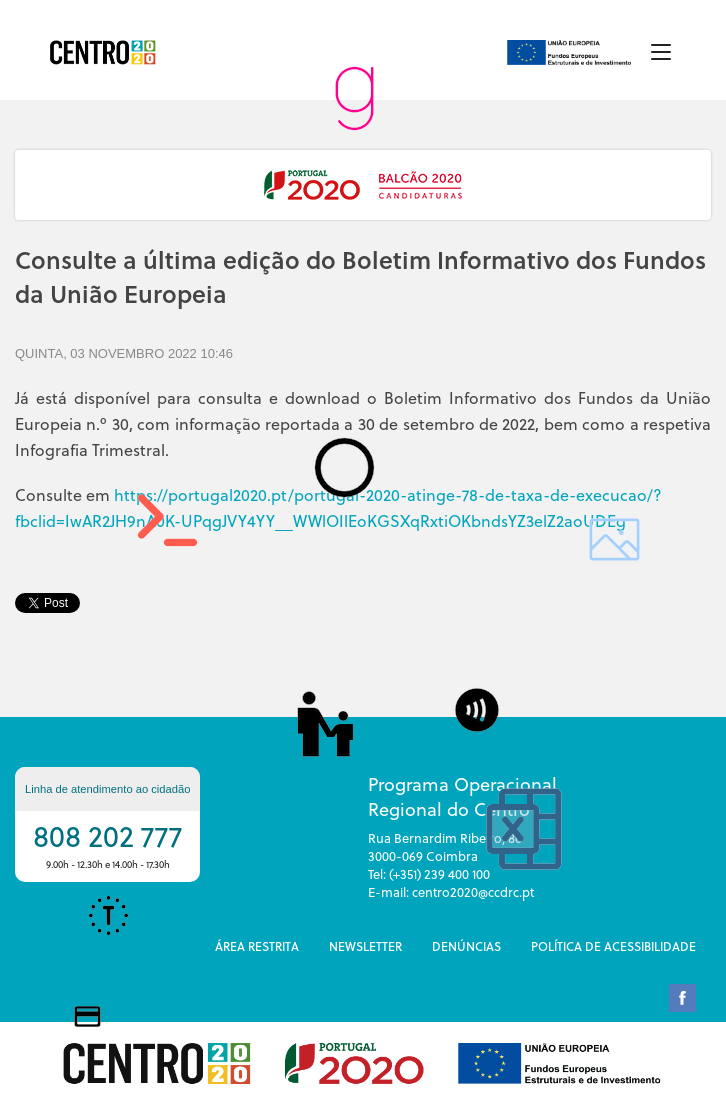 This screenshot has width=726, height=1107. I want to click on open microsoft excel, so click(527, 829).